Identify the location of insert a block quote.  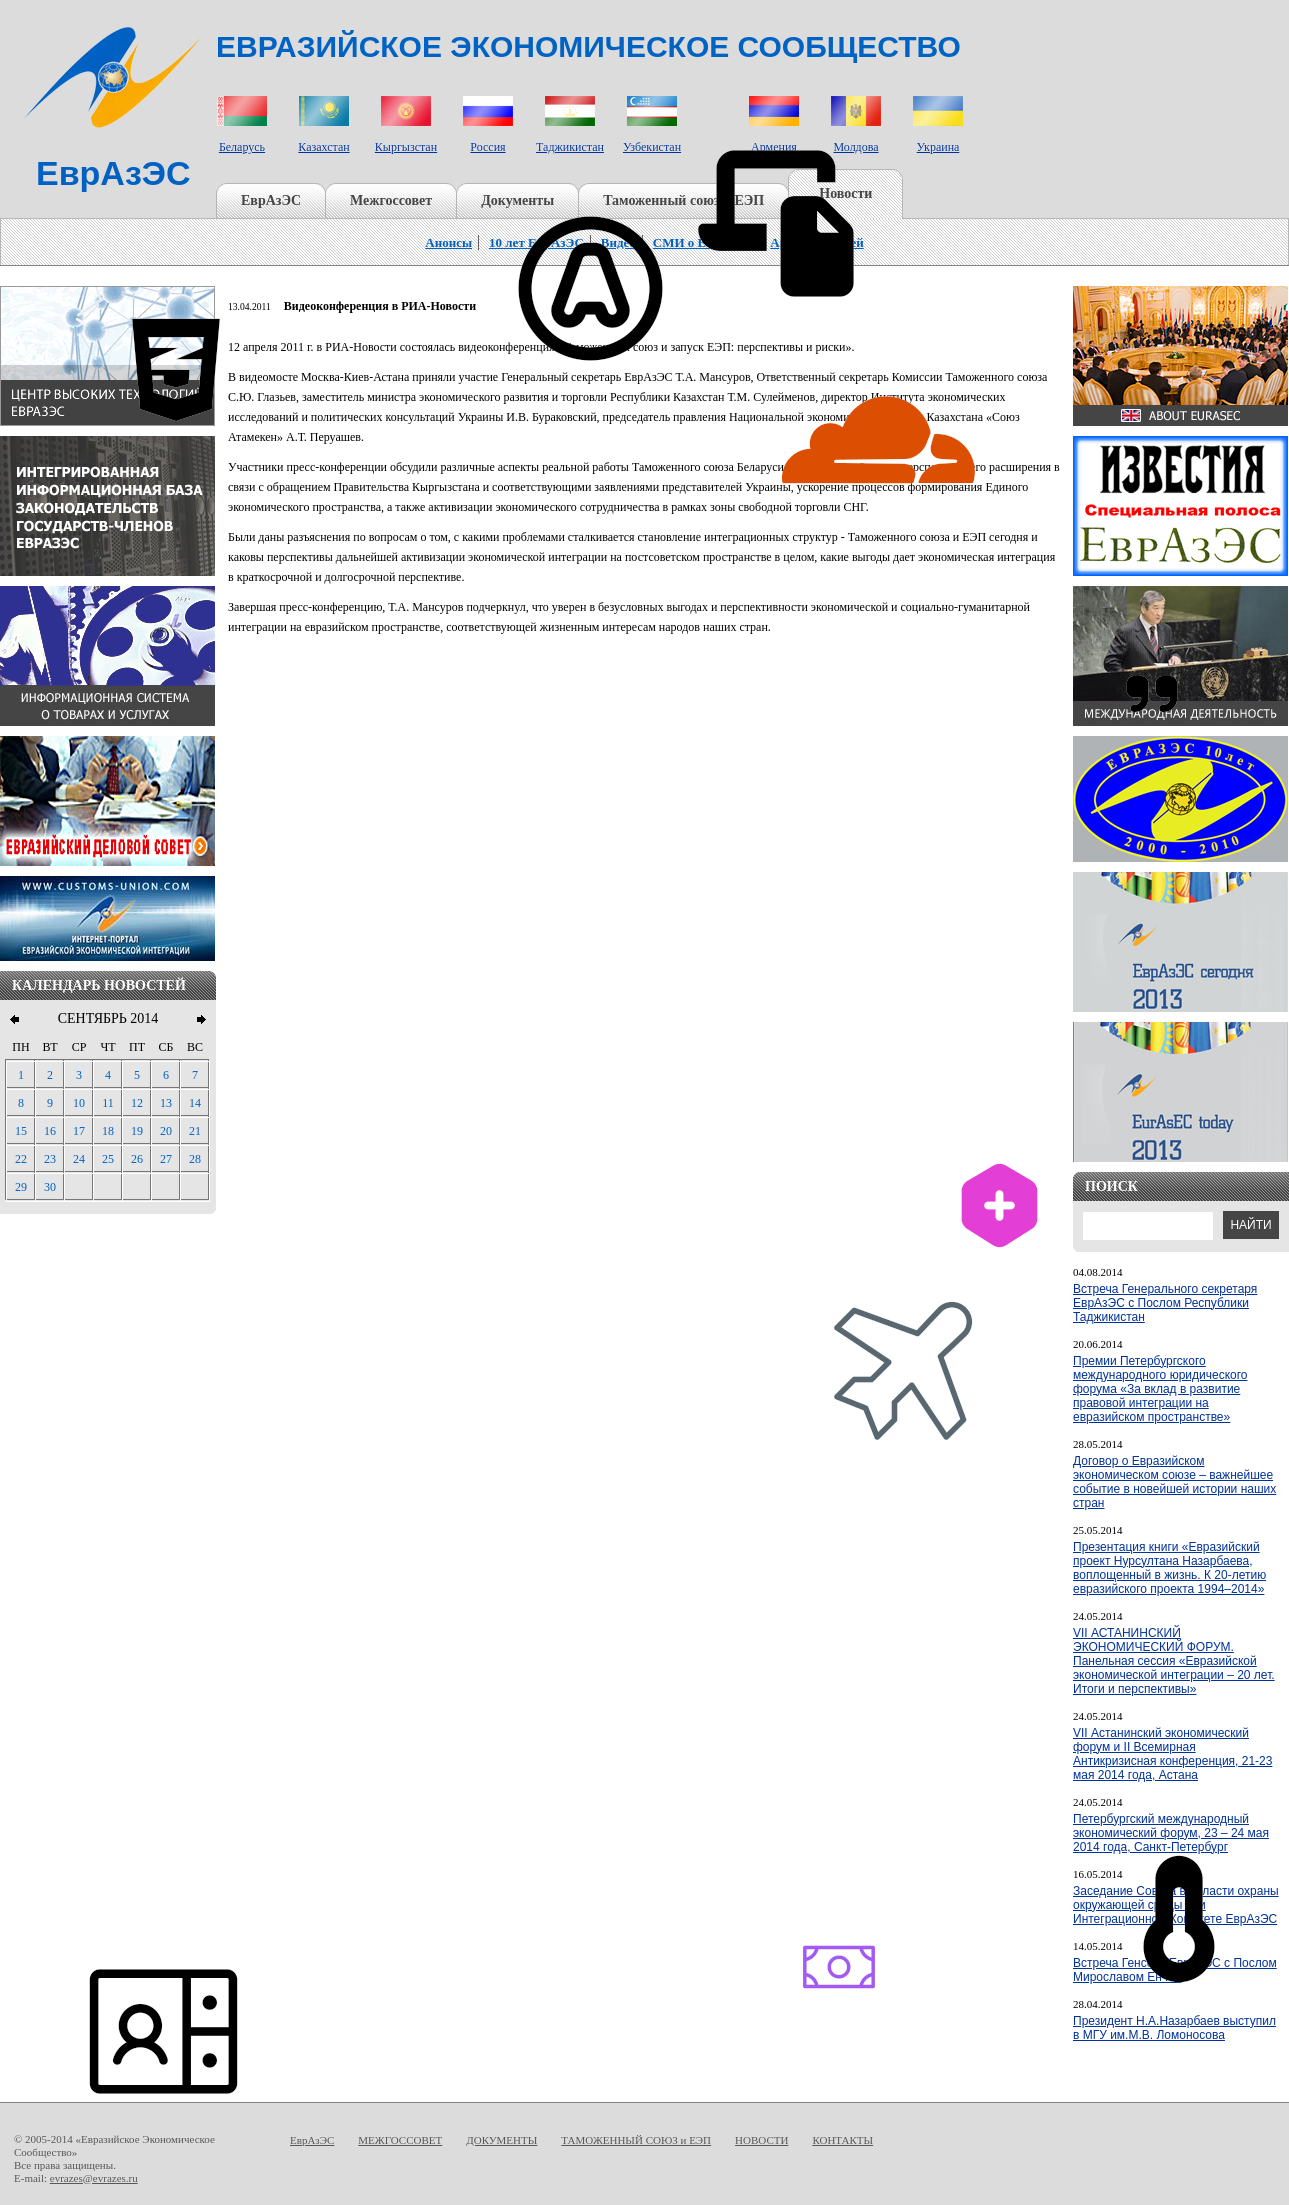
(1152, 694).